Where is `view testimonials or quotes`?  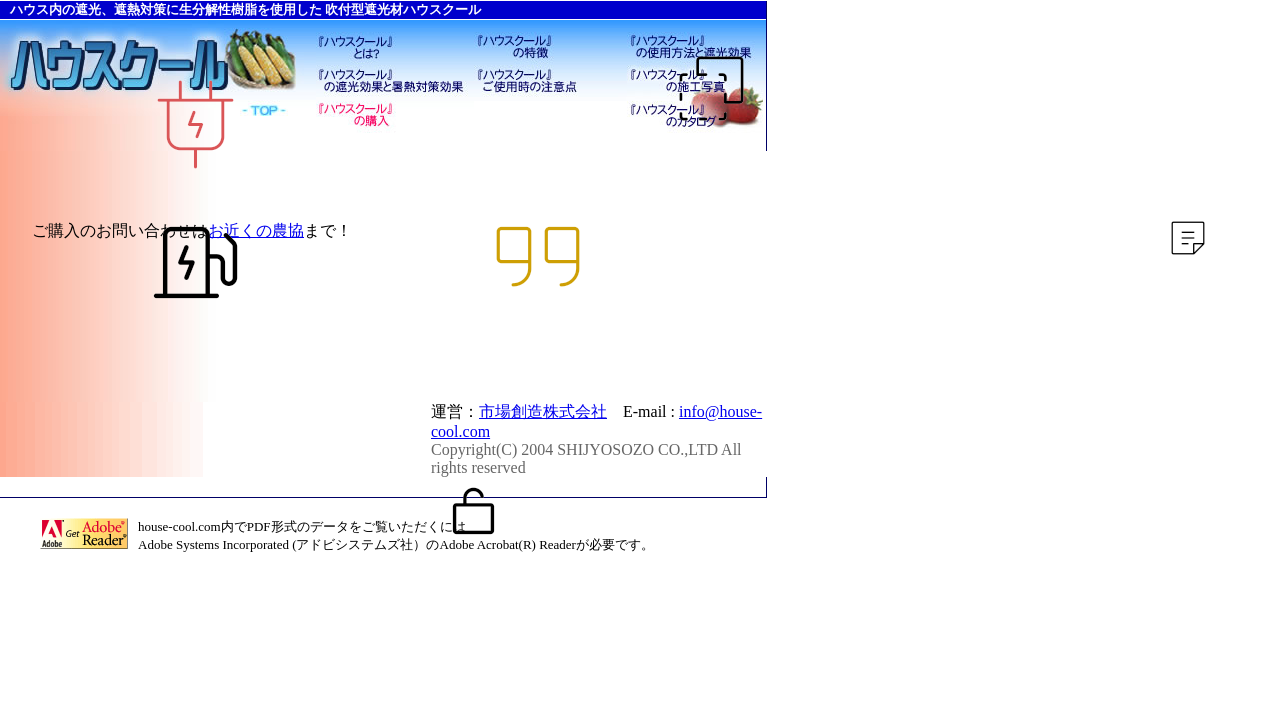 view testimonials or quotes is located at coordinates (538, 255).